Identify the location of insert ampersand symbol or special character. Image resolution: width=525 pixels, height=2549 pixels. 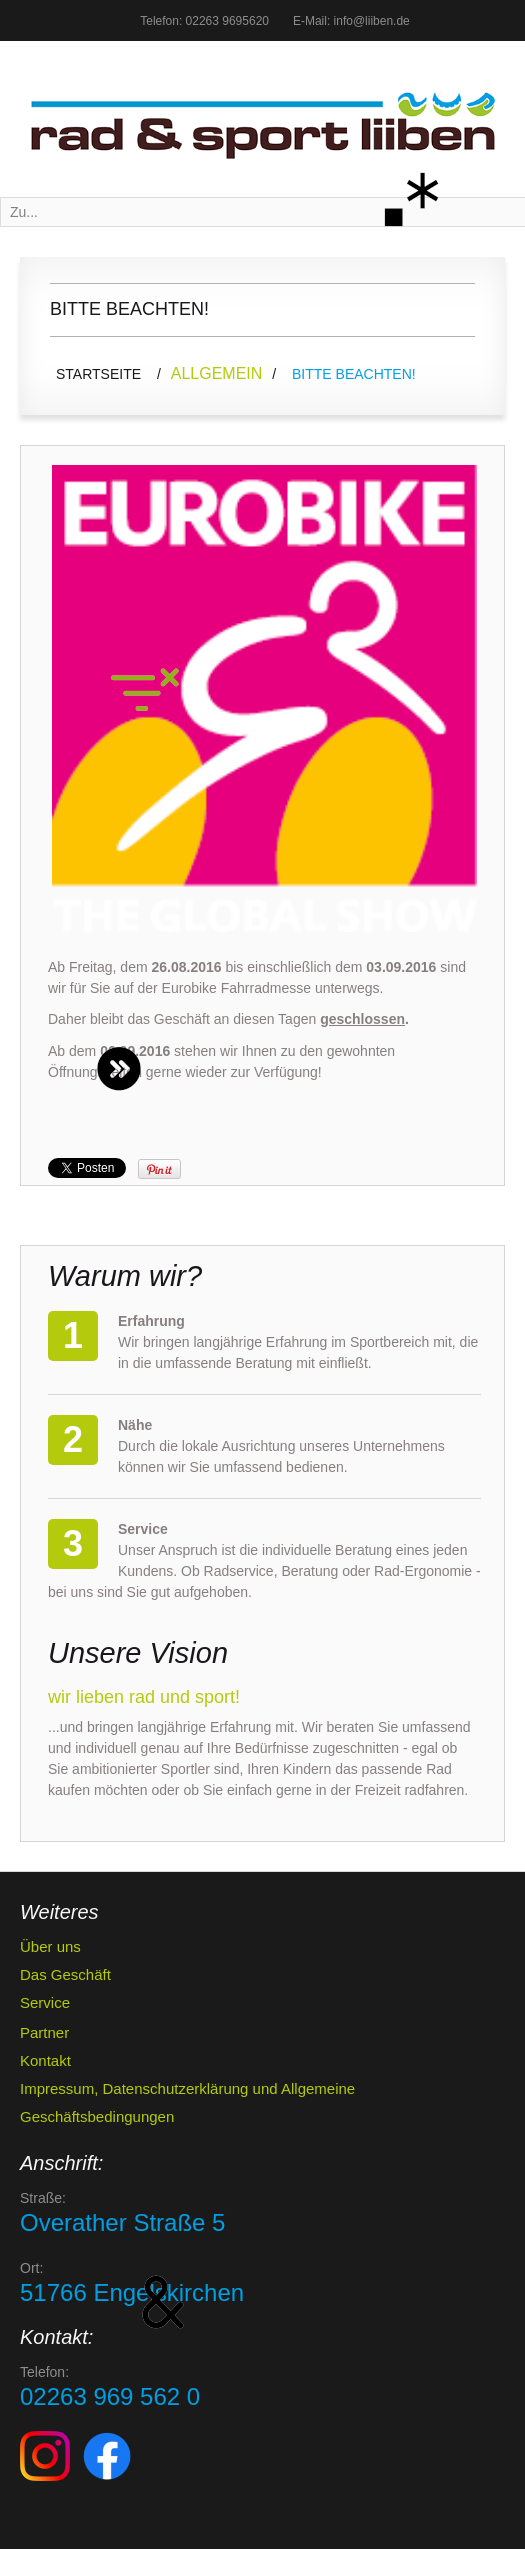
(160, 2302).